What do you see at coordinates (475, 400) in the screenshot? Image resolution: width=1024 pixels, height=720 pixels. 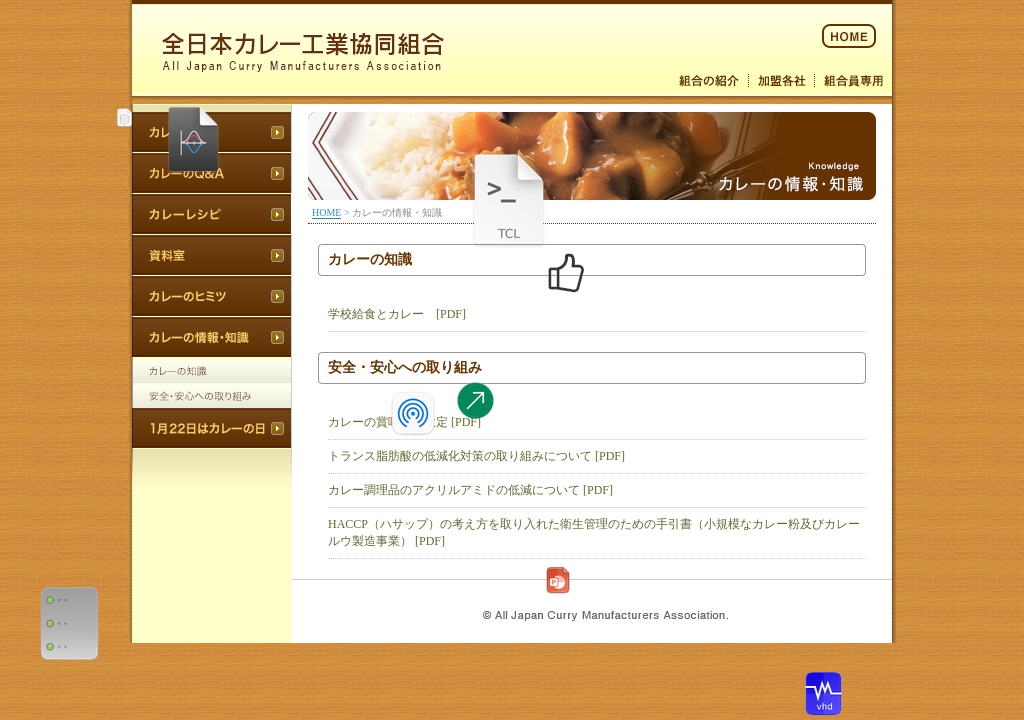 I see `indicates a symbolic link or shortcut to another file` at bounding box center [475, 400].